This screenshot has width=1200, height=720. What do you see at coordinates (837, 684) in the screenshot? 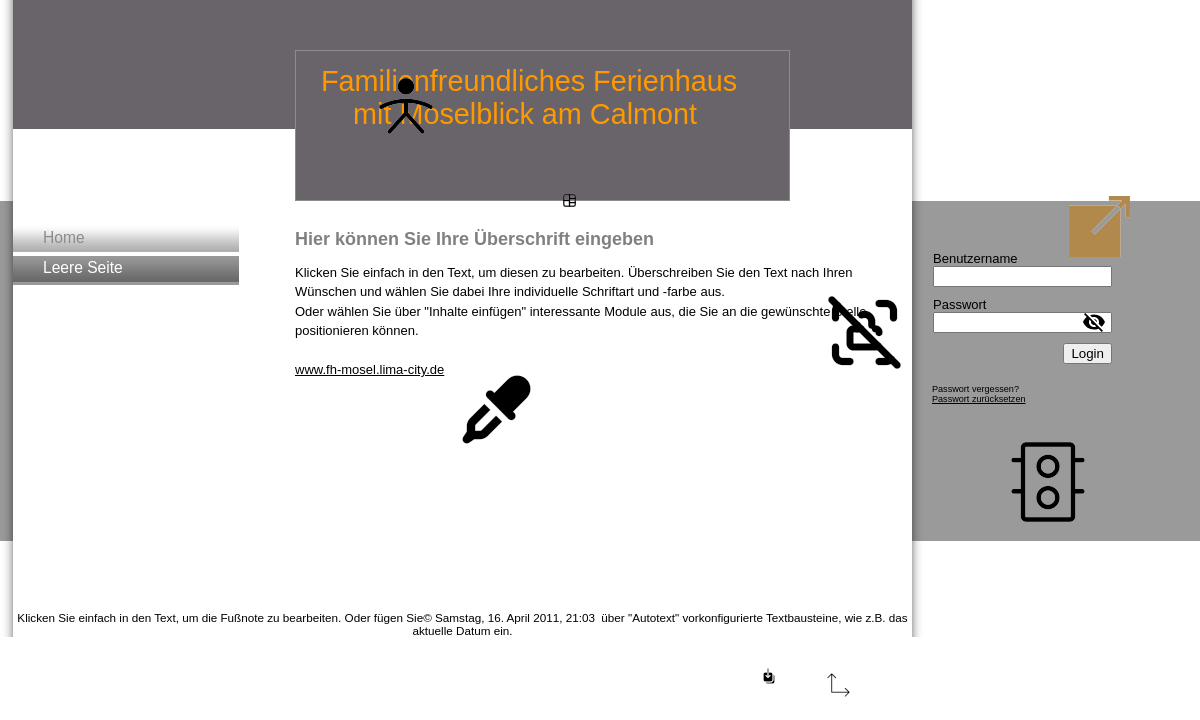
I see `vector path with two anchor points` at bounding box center [837, 684].